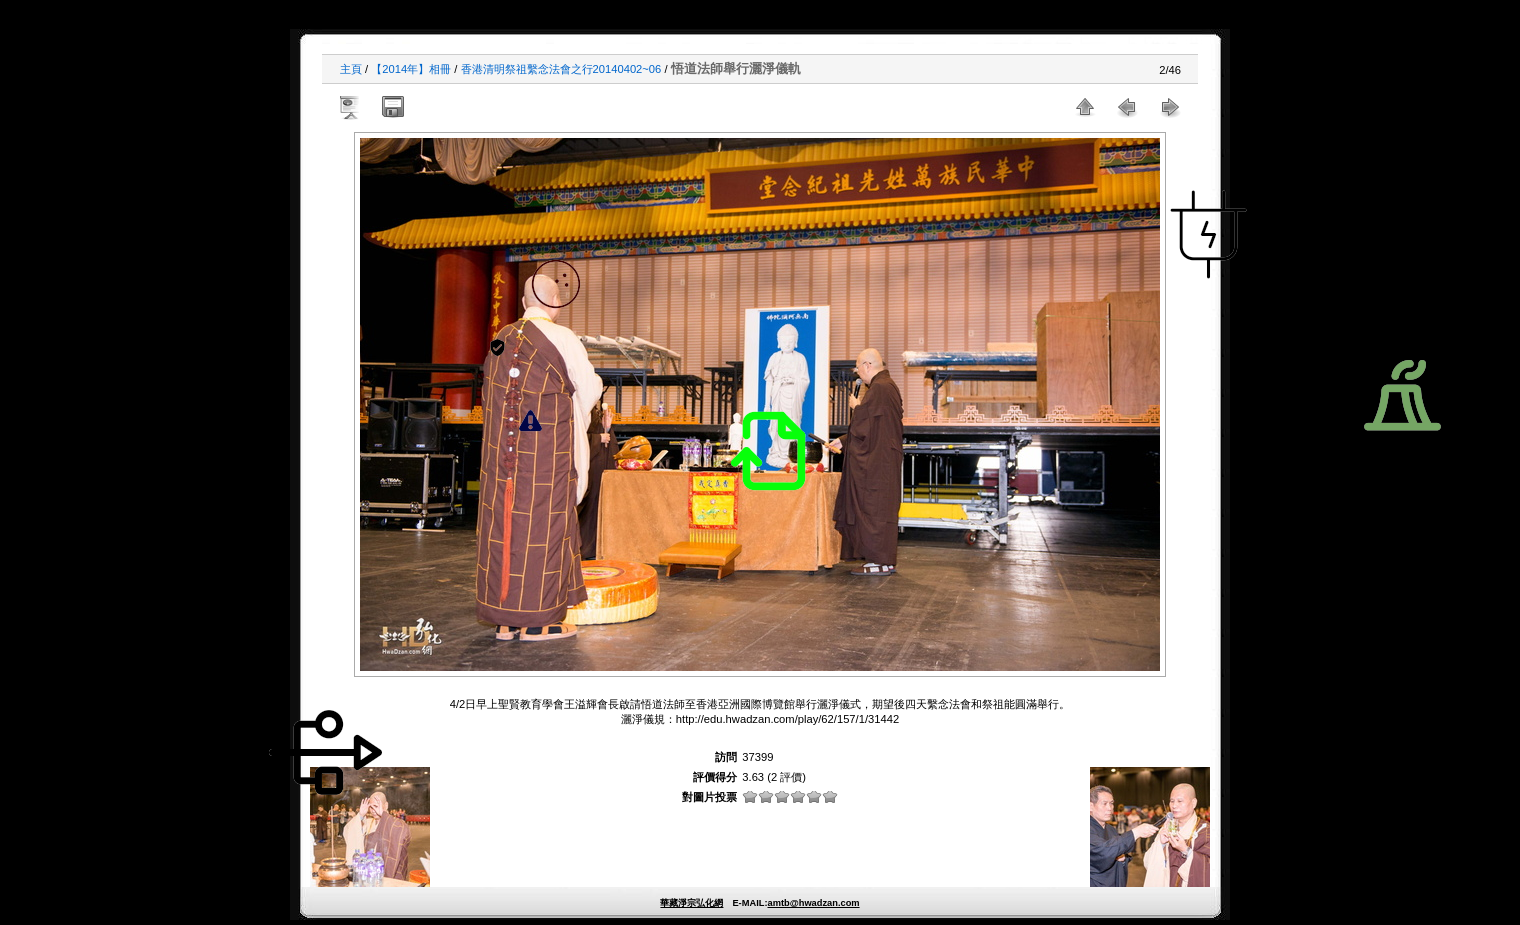 The image size is (1520, 925). Describe the element at coordinates (530, 421) in the screenshot. I see `indicates a warning or alert requiring attention` at that location.